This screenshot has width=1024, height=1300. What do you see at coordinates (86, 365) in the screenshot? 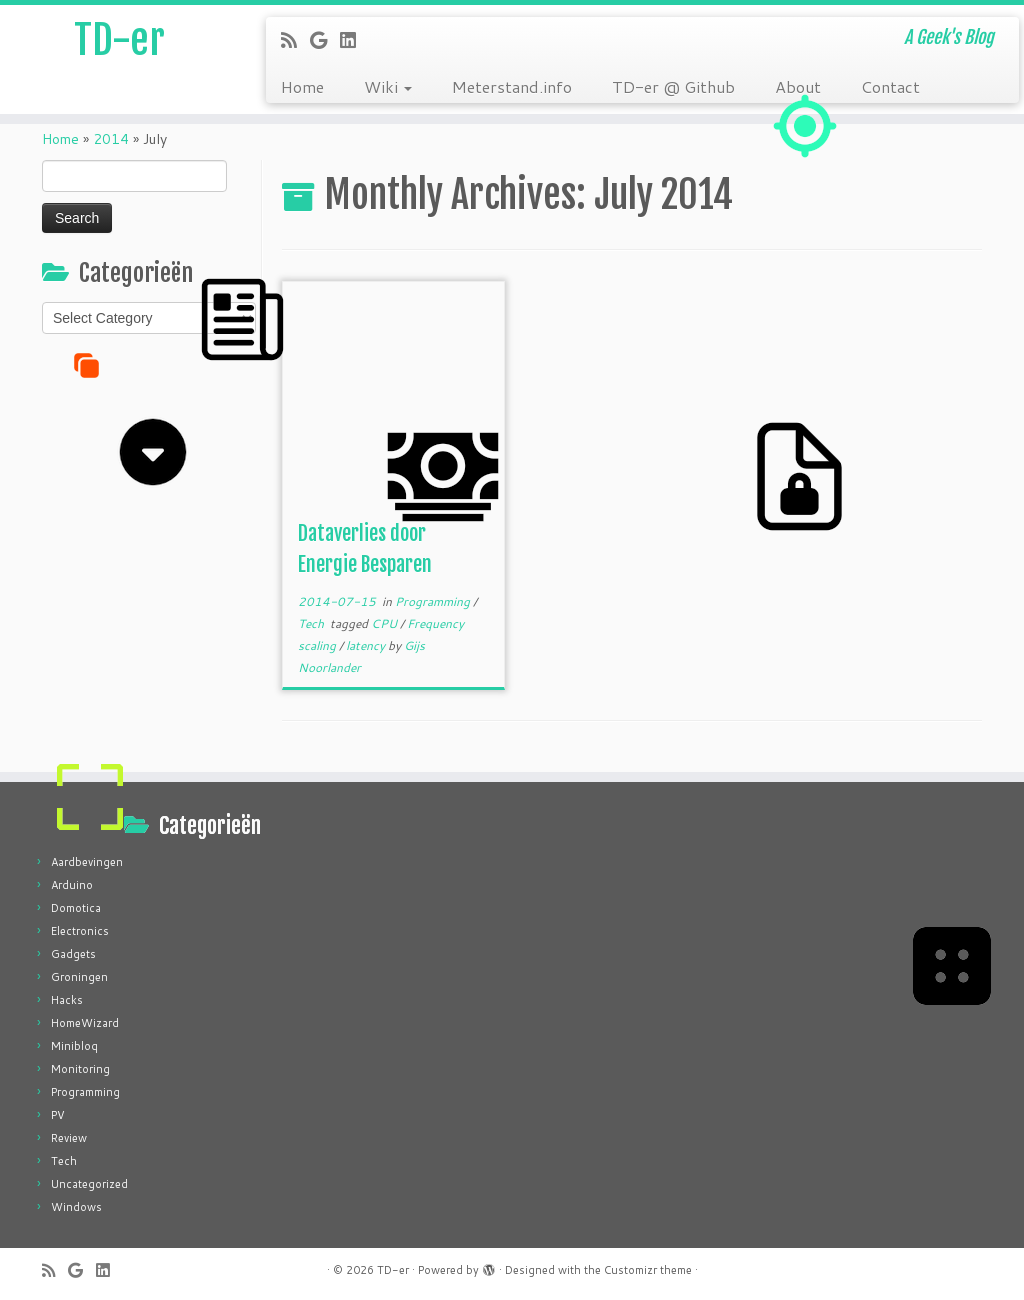
I see `copy to clipboard` at bounding box center [86, 365].